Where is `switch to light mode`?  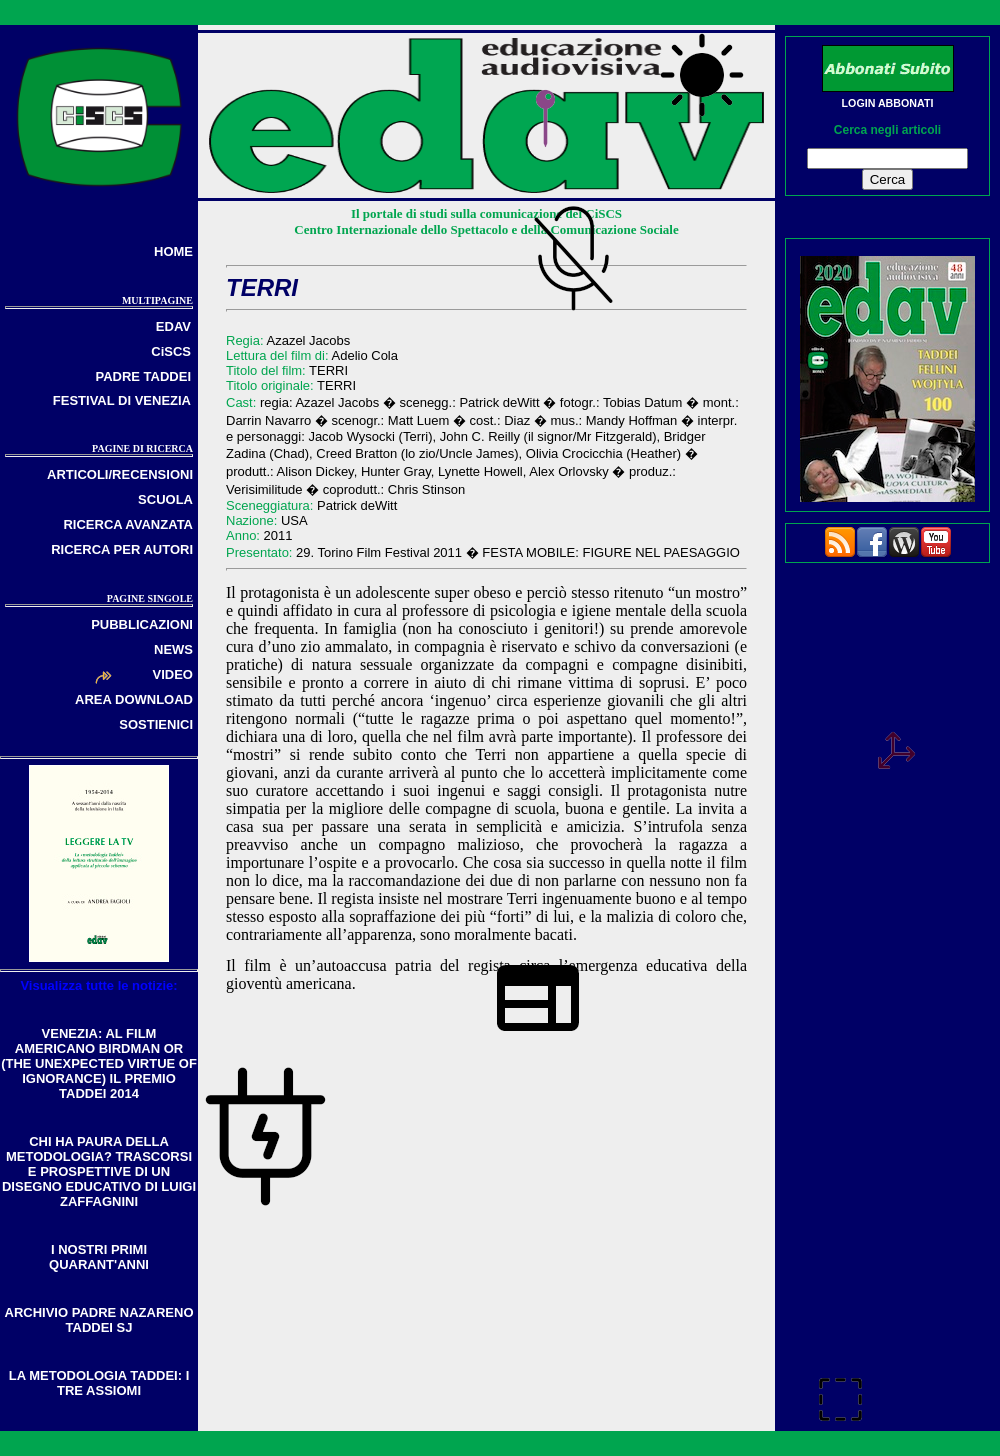
switch to light mode is located at coordinates (702, 75).